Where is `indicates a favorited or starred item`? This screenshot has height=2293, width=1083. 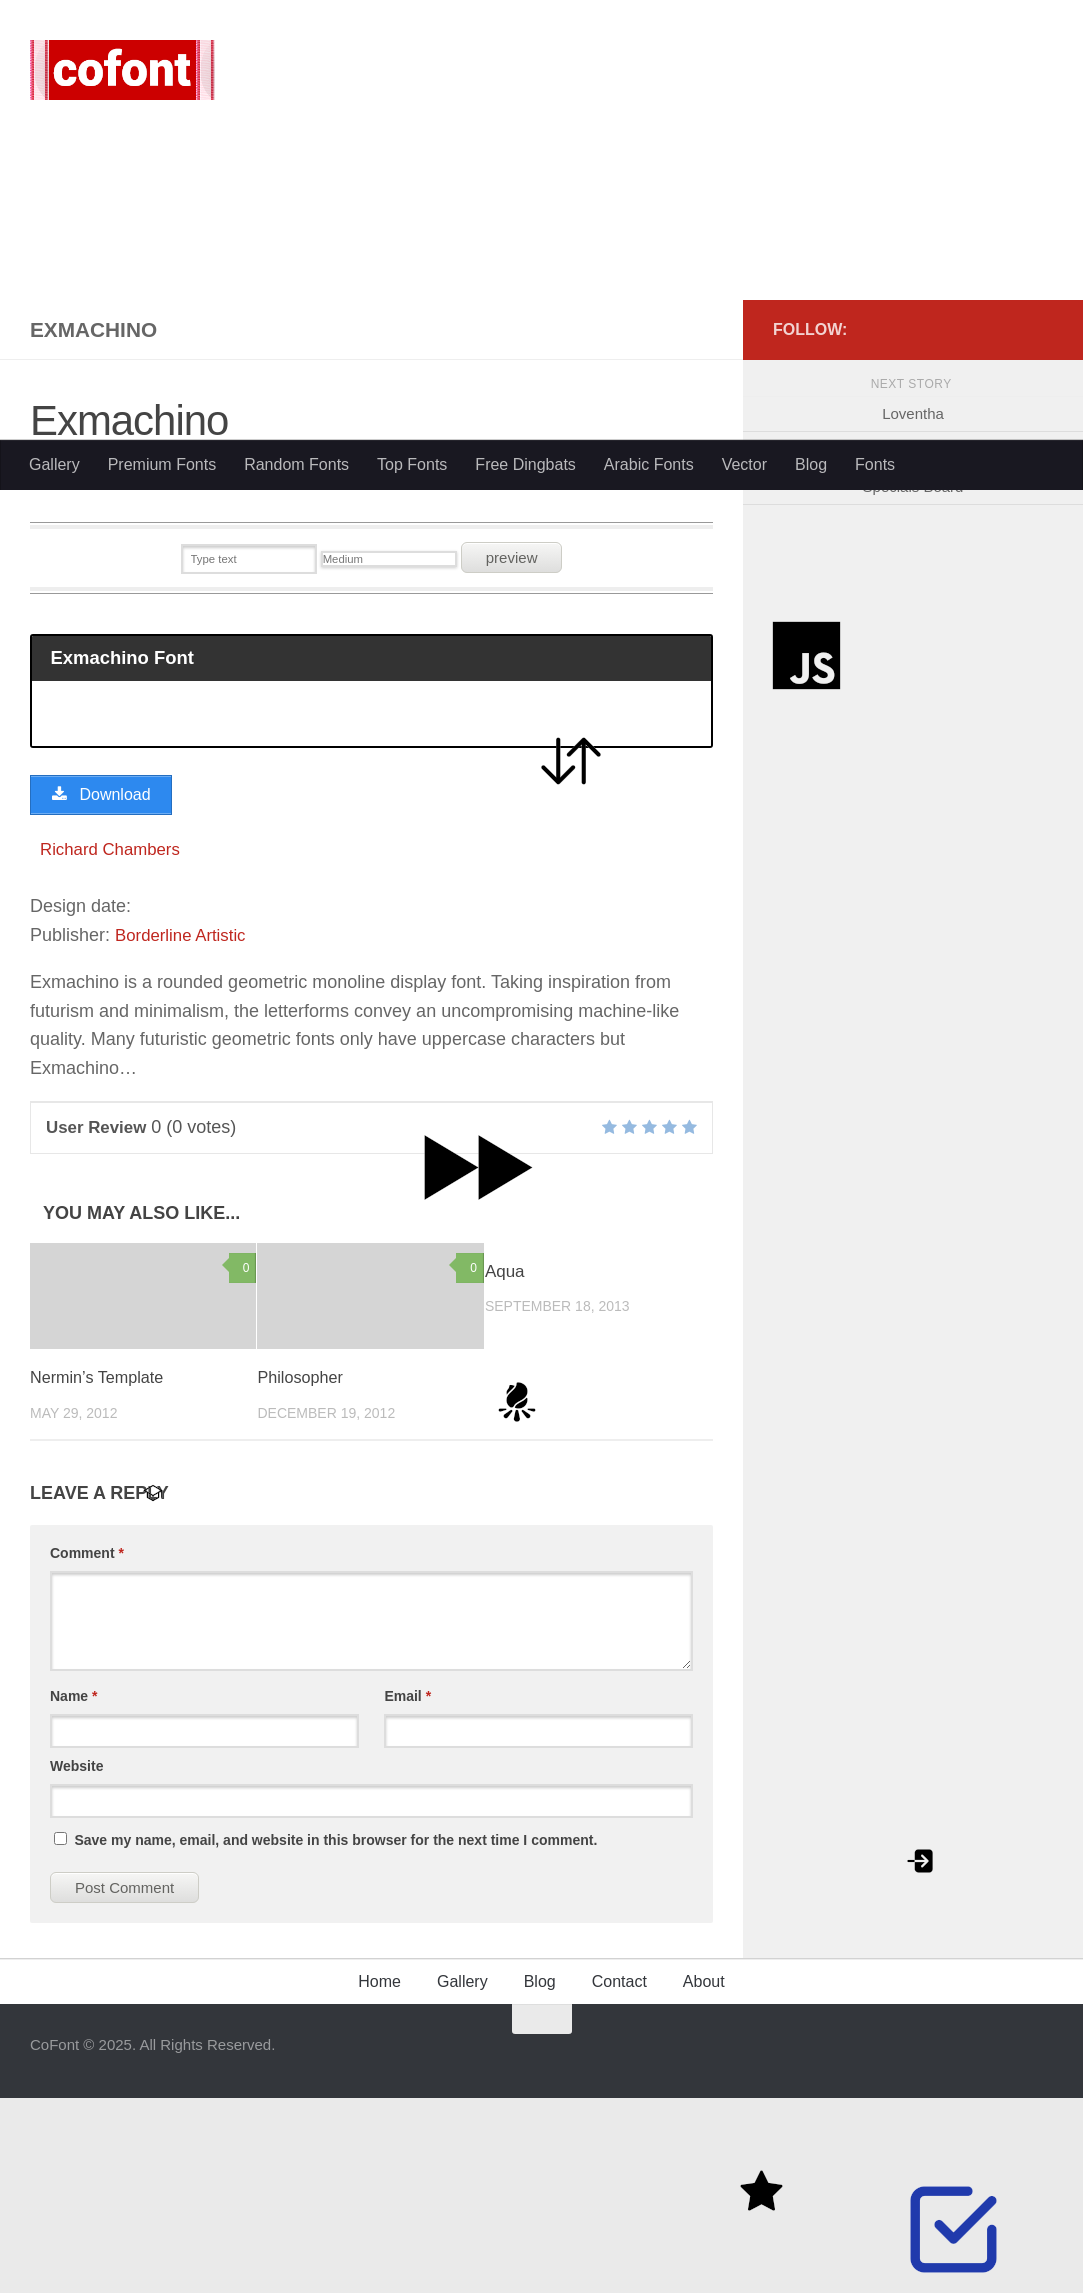
indicates a favorited or starred item is located at coordinates (761, 2192).